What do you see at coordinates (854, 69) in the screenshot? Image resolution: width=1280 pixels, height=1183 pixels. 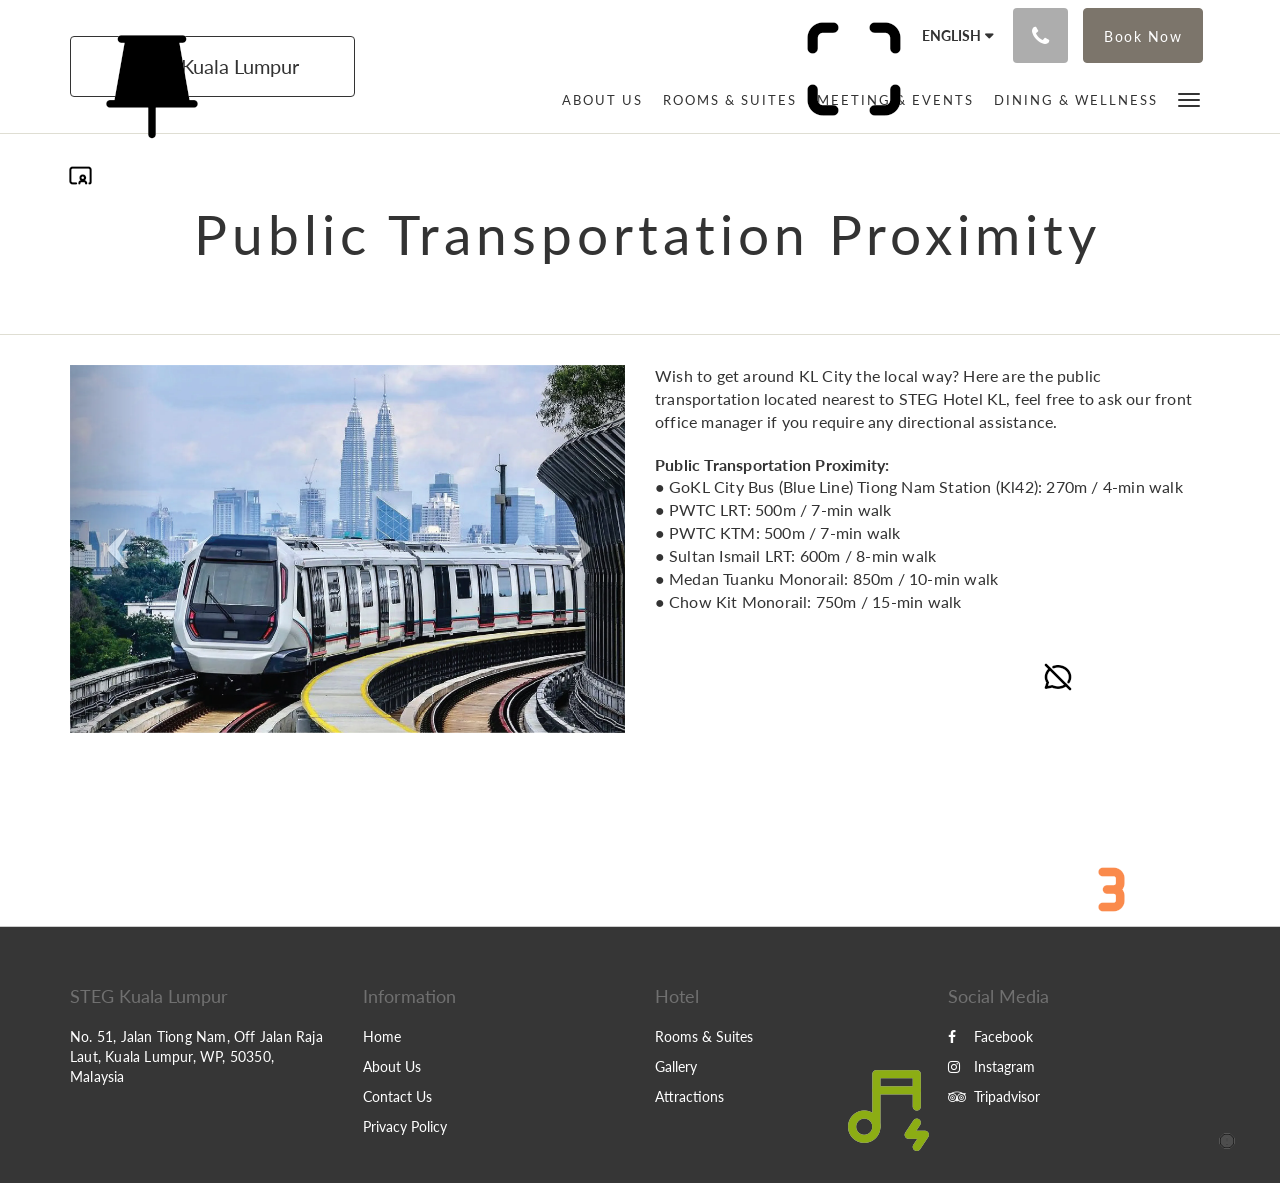 I see `maximize window to full screen` at bounding box center [854, 69].